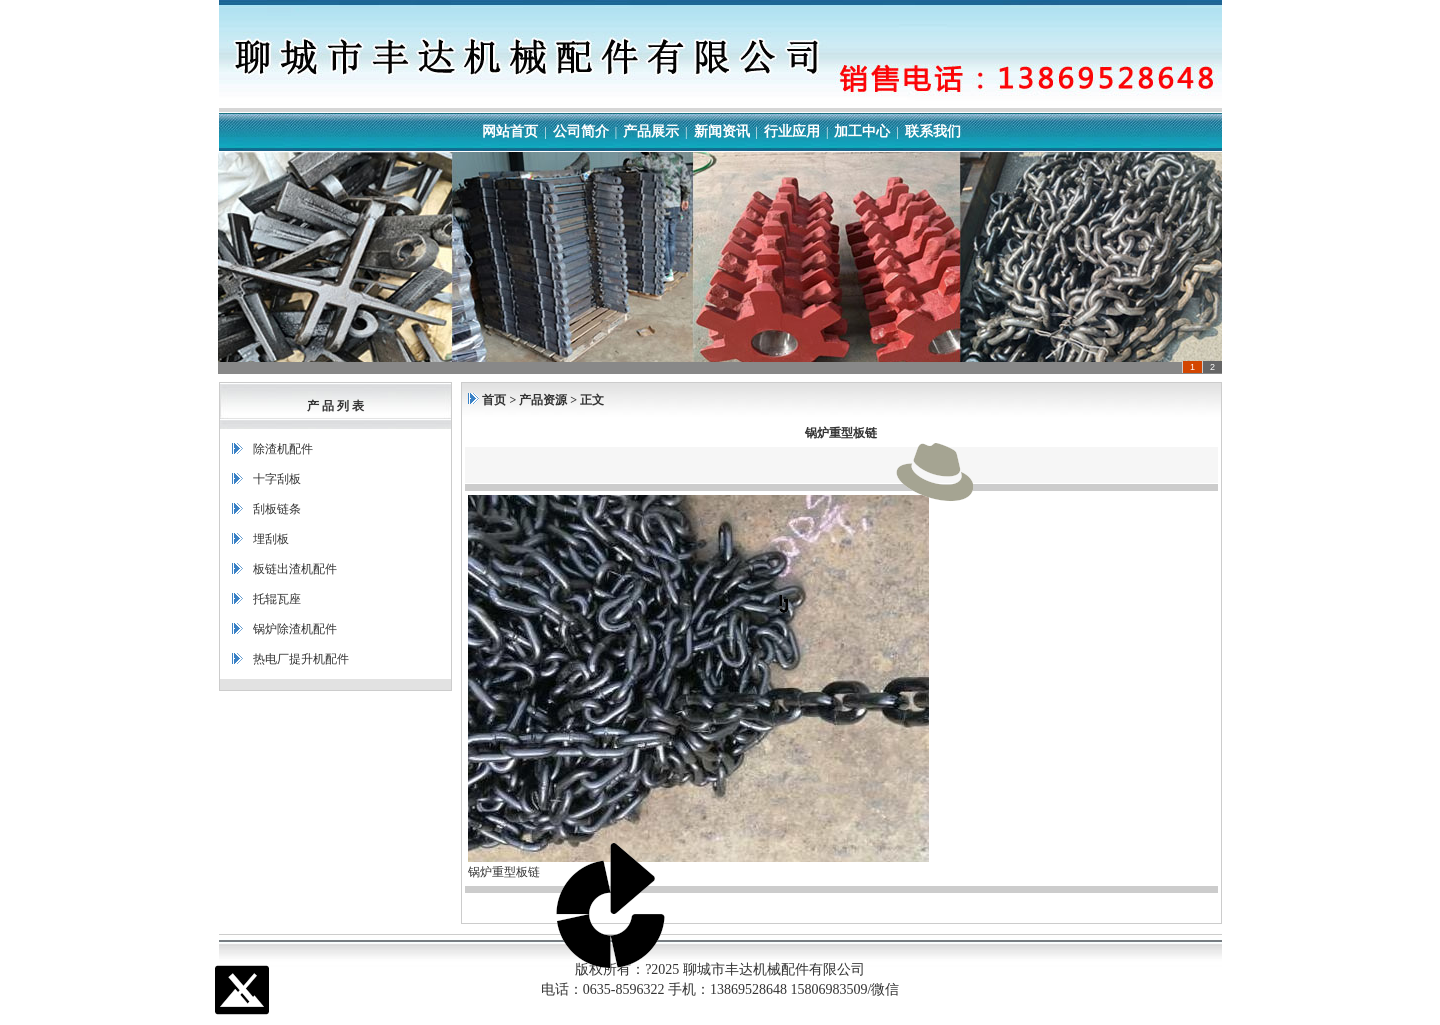 The height and width of the screenshot is (1025, 1440). What do you see at coordinates (610, 905) in the screenshot?
I see `Atlassian Bamboo continuous integration service` at bounding box center [610, 905].